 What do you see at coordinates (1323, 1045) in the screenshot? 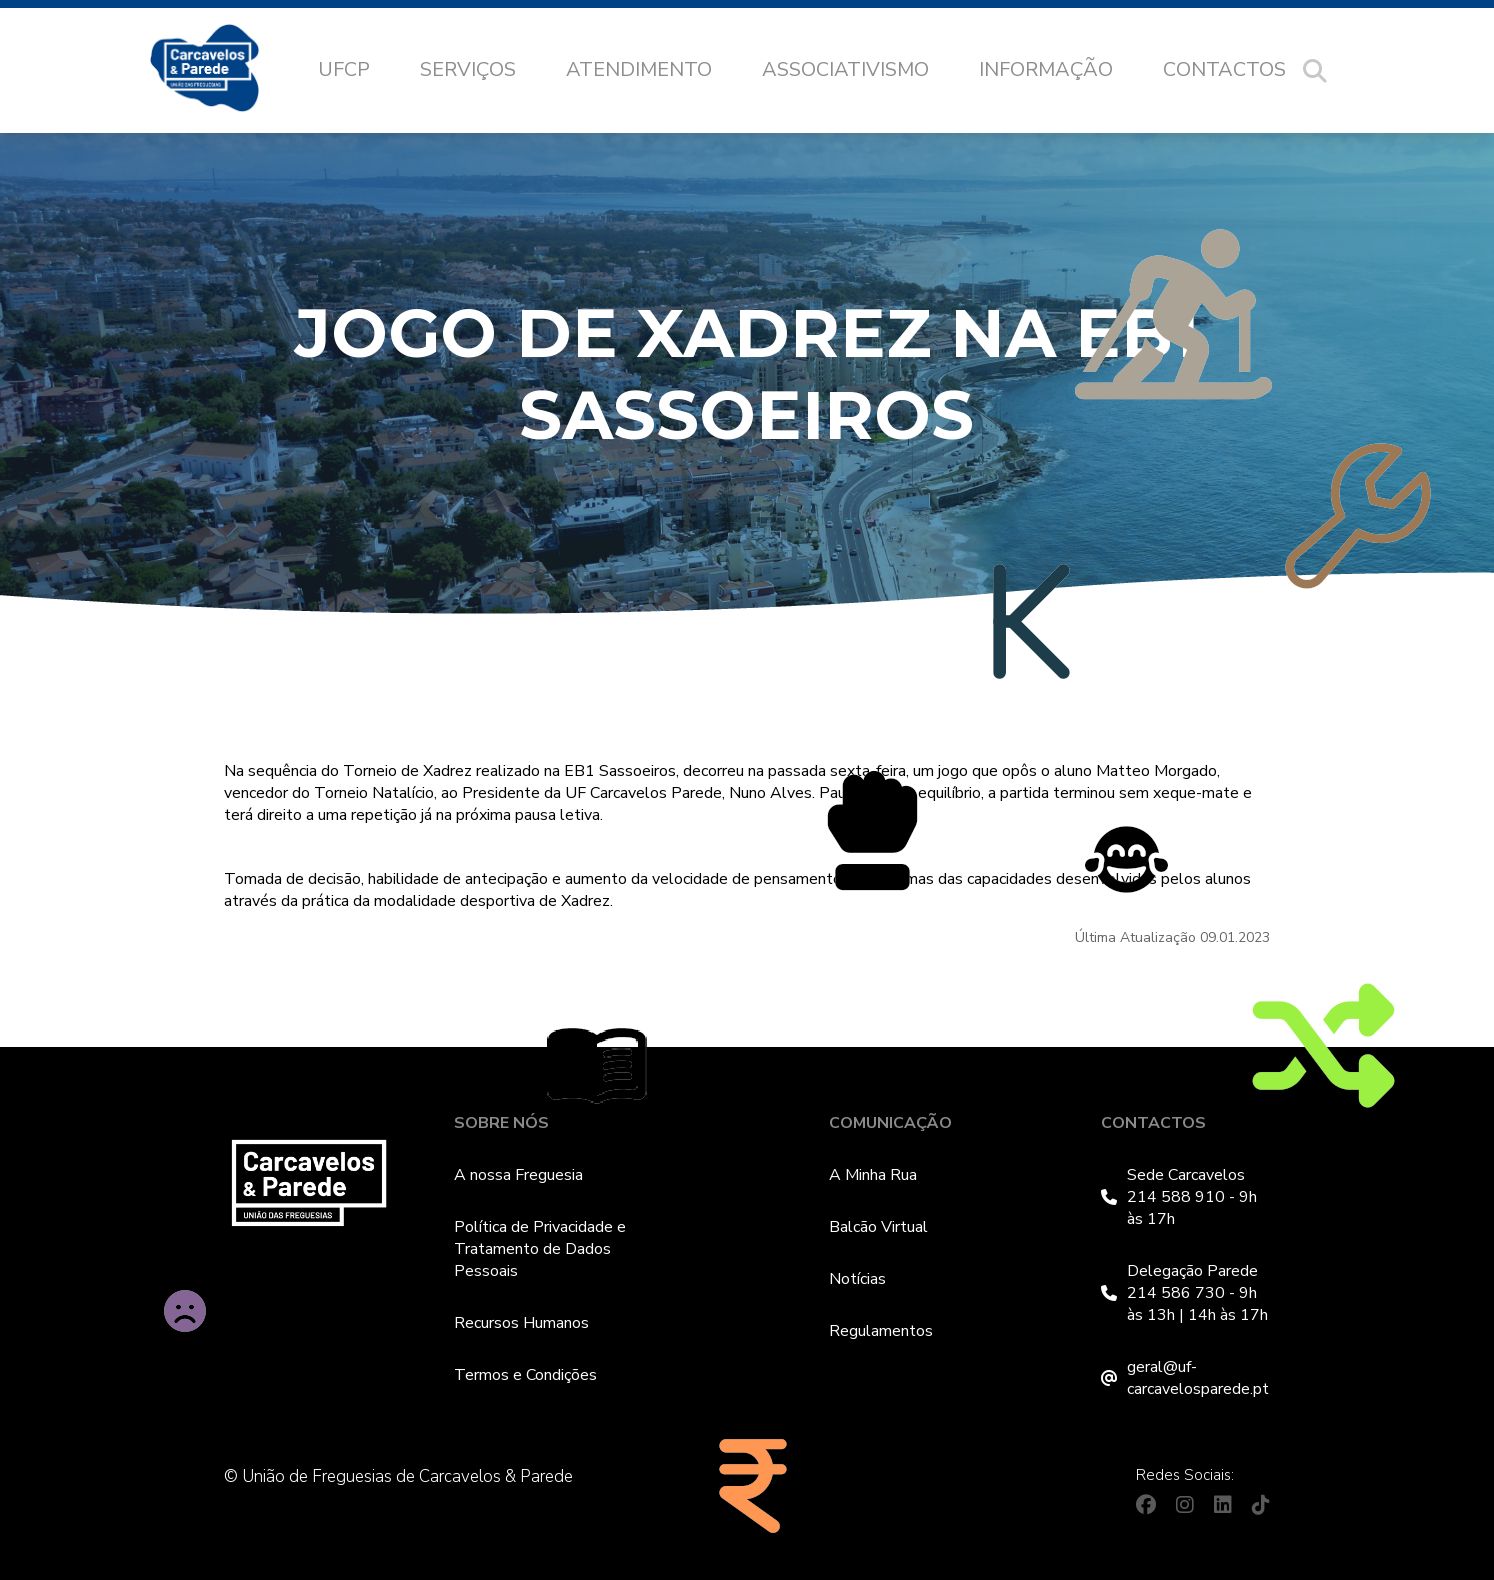
I see `shuffle or randomize content` at bounding box center [1323, 1045].